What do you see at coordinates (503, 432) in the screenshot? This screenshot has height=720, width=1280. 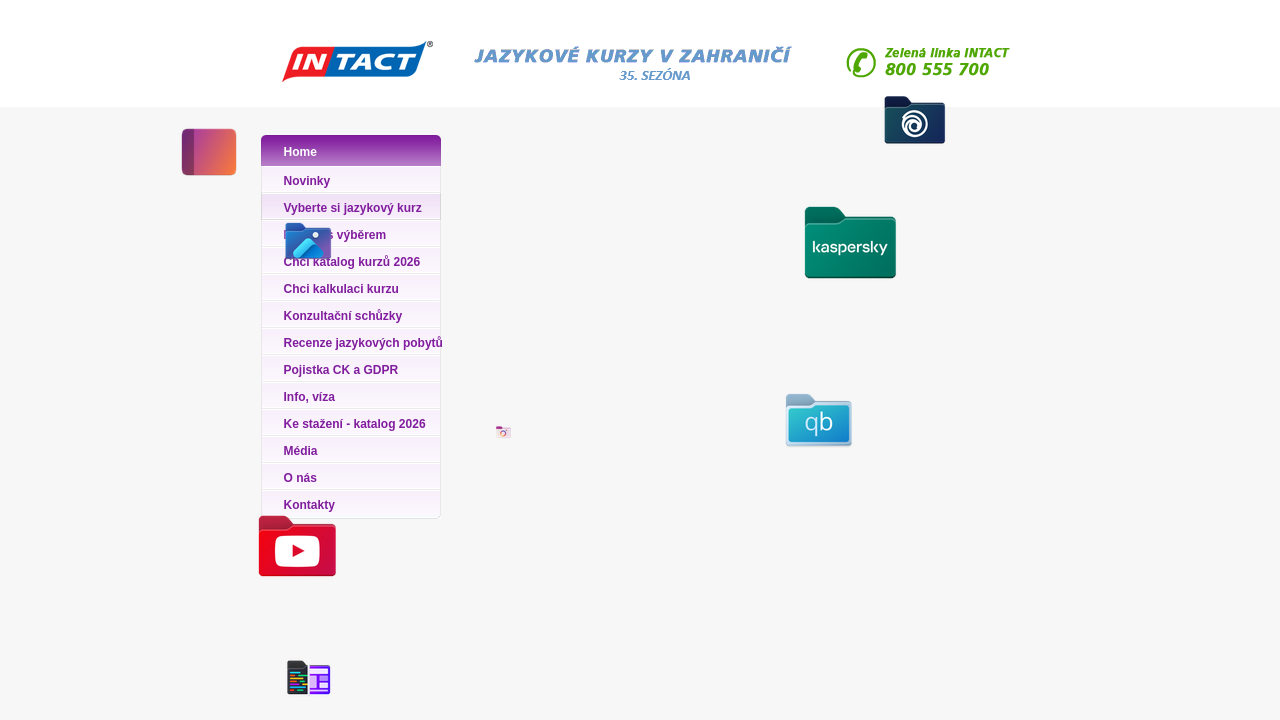 I see `open folder containing instagram downloads` at bounding box center [503, 432].